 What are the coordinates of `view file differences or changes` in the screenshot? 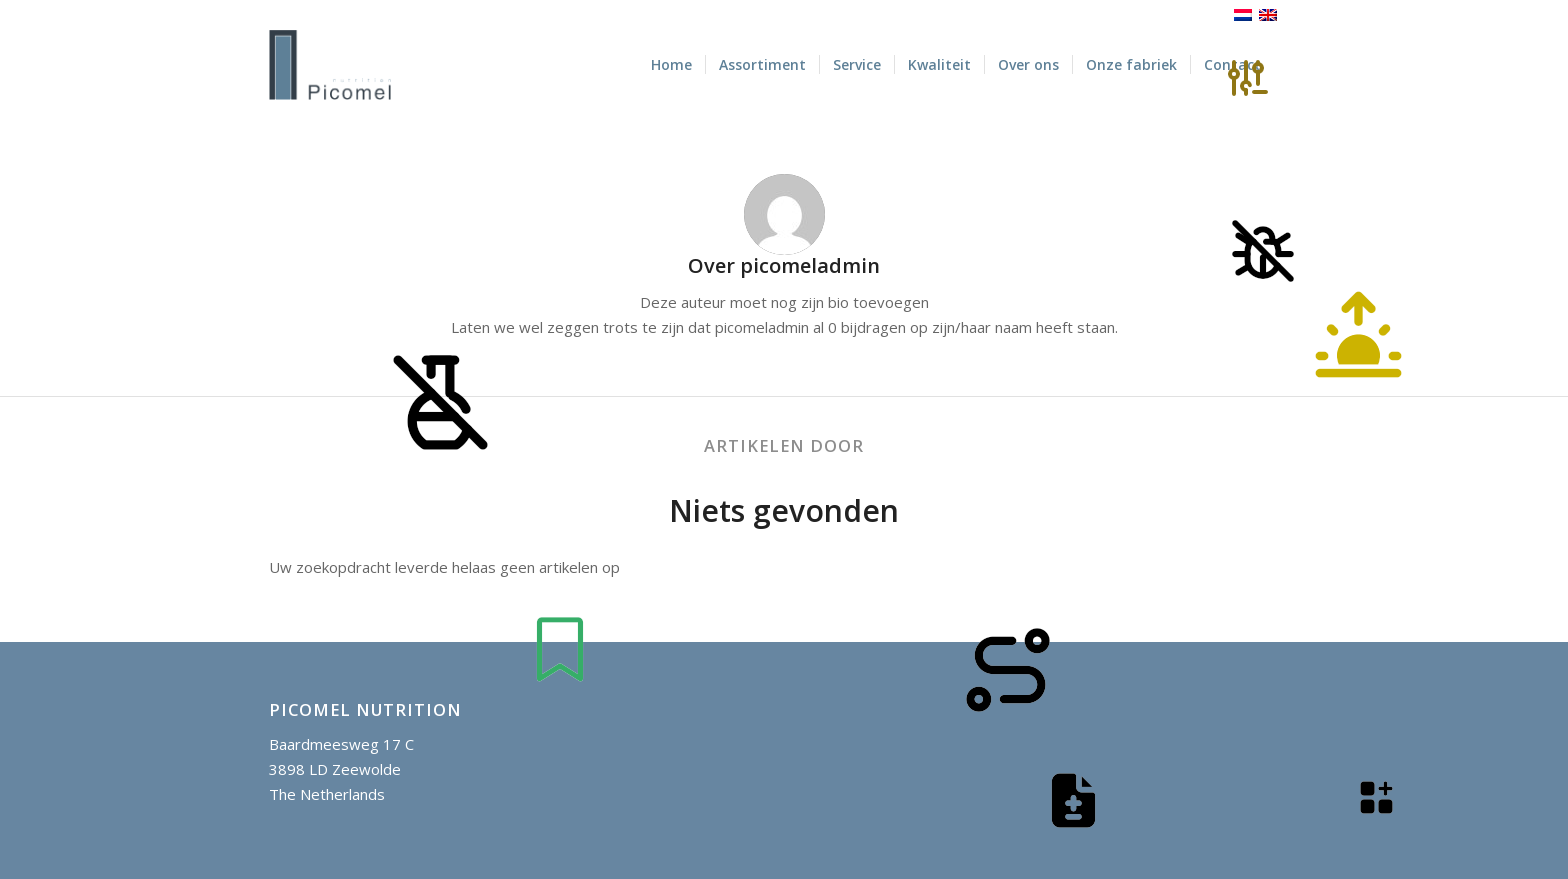 It's located at (1073, 800).